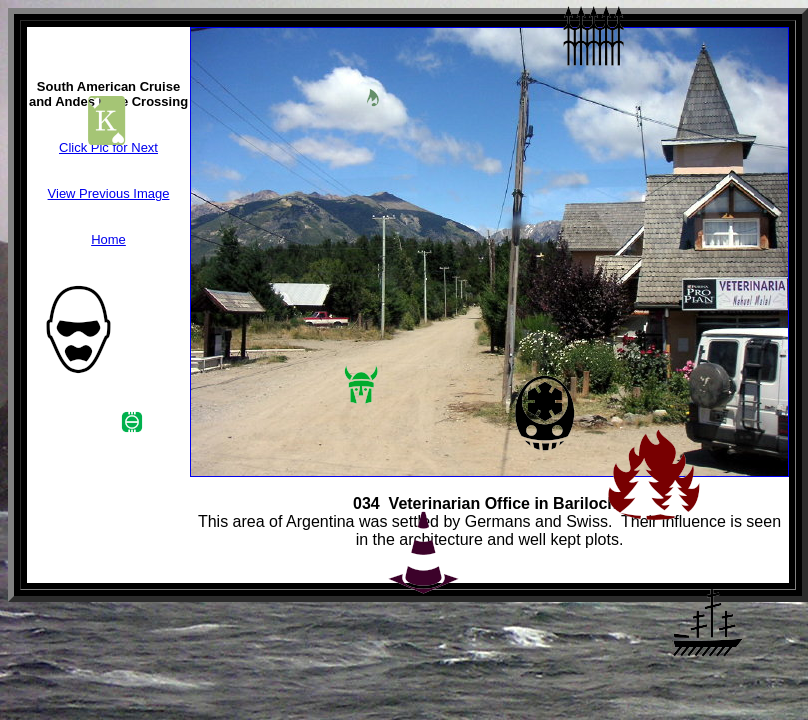 The image size is (808, 720). Describe the element at coordinates (361, 384) in the screenshot. I see `select viking or warrior character class` at that location.